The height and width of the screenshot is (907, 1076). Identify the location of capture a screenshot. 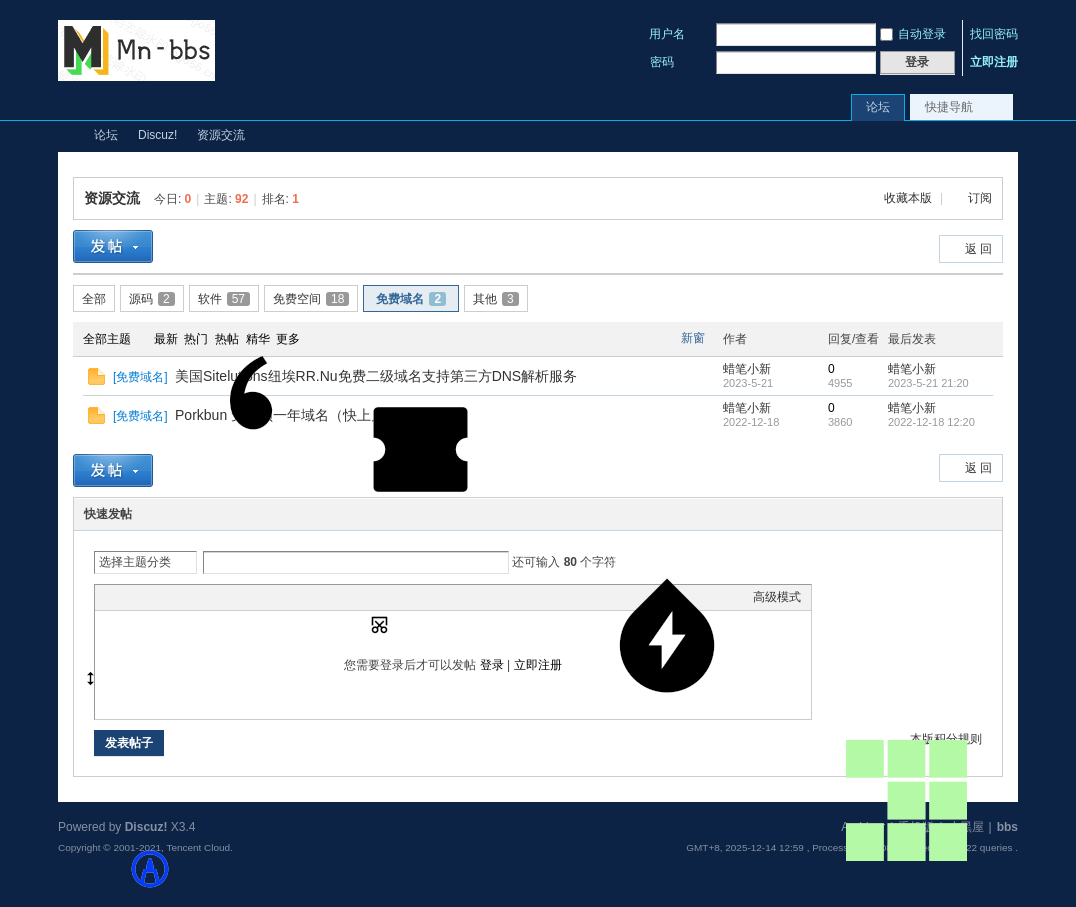
(379, 624).